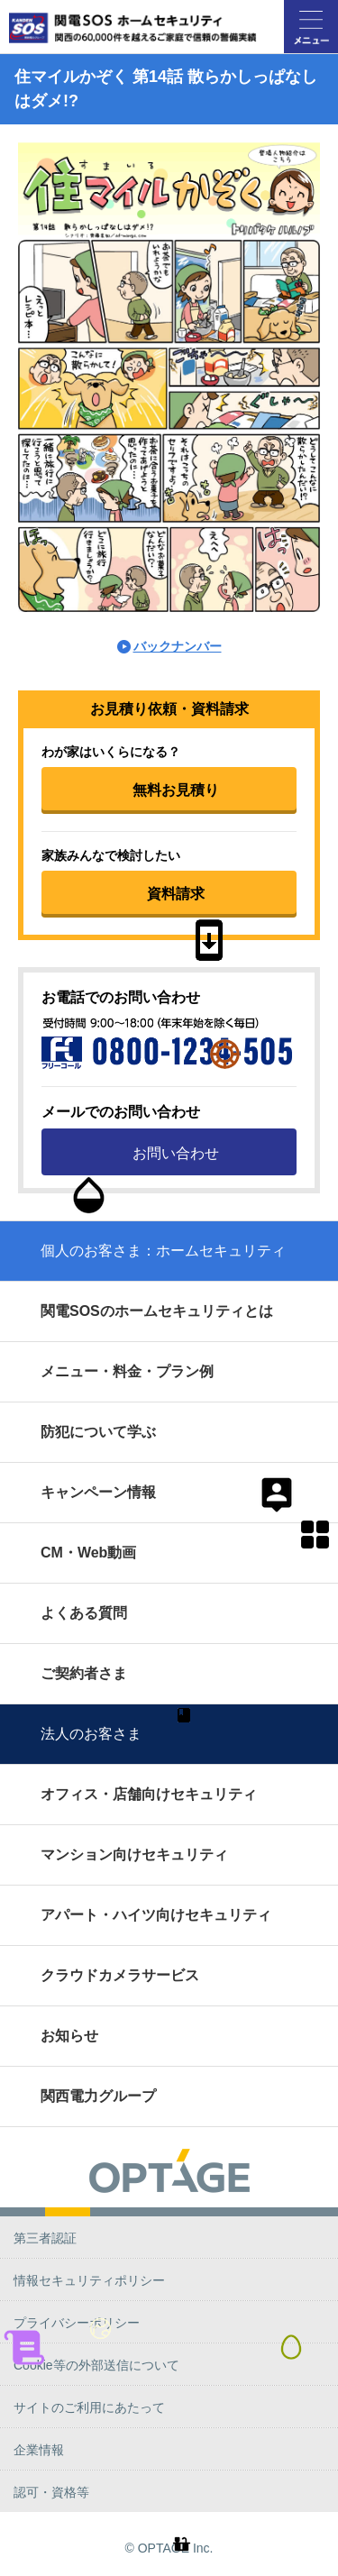 The width and height of the screenshot is (338, 2576). What do you see at coordinates (224, 1054) in the screenshot?
I see `open VSCO photo editing app` at bounding box center [224, 1054].